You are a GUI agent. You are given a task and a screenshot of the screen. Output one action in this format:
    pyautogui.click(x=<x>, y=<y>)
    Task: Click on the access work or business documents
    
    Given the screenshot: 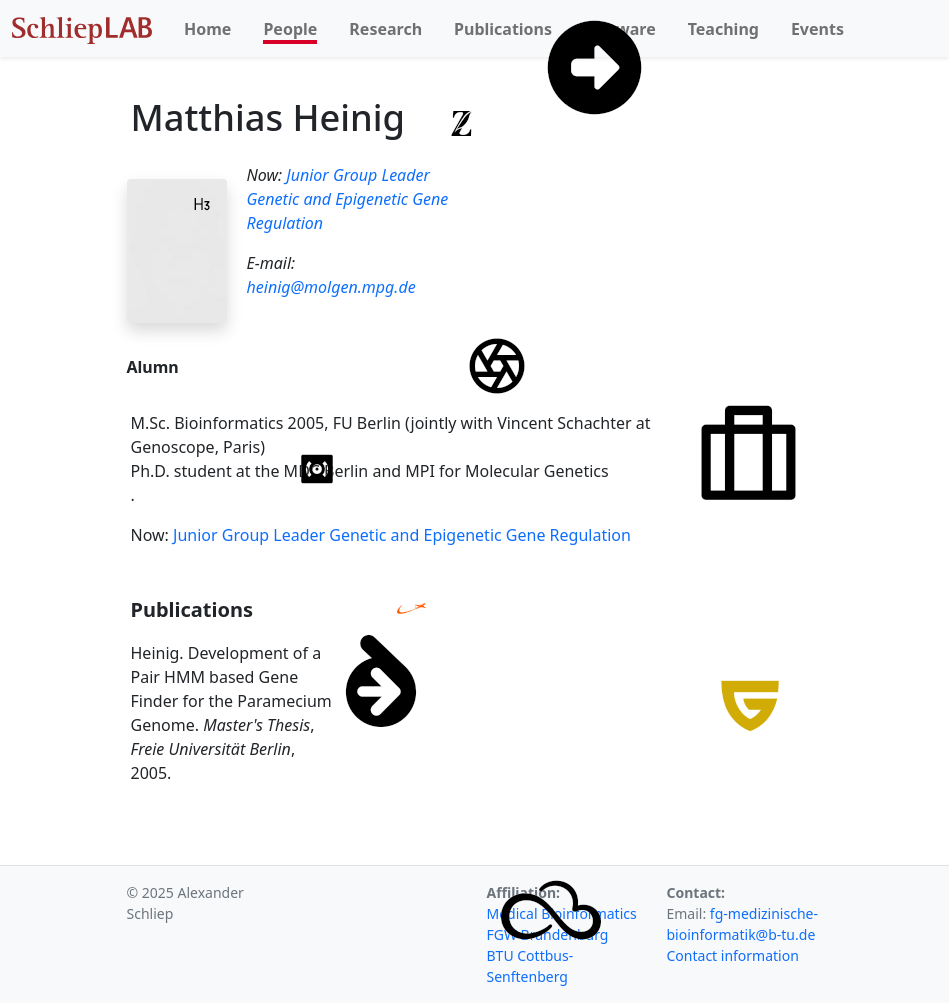 What is the action you would take?
    pyautogui.click(x=748, y=457)
    